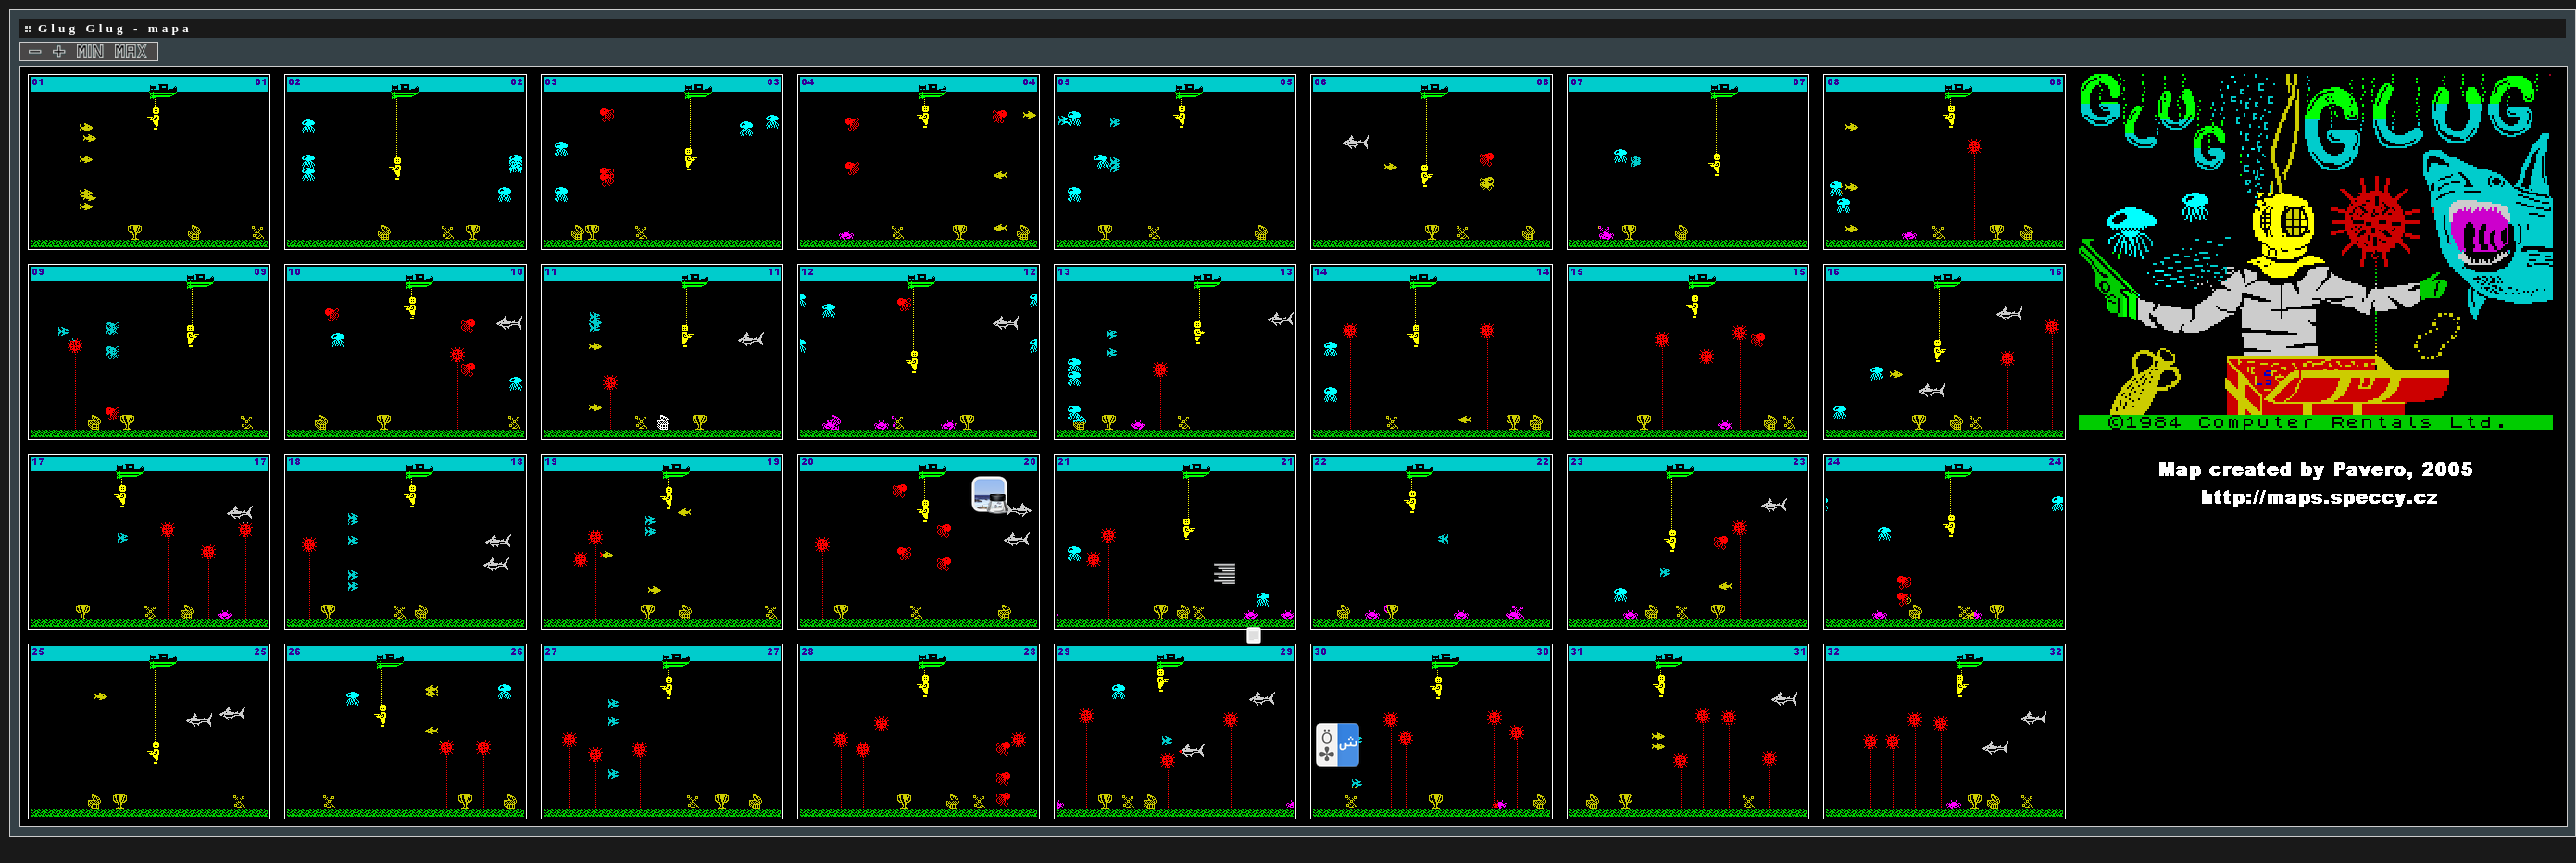 The height and width of the screenshot is (863, 2576). Describe the element at coordinates (989, 494) in the screenshot. I see `open preview app to view images and PDFs` at that location.